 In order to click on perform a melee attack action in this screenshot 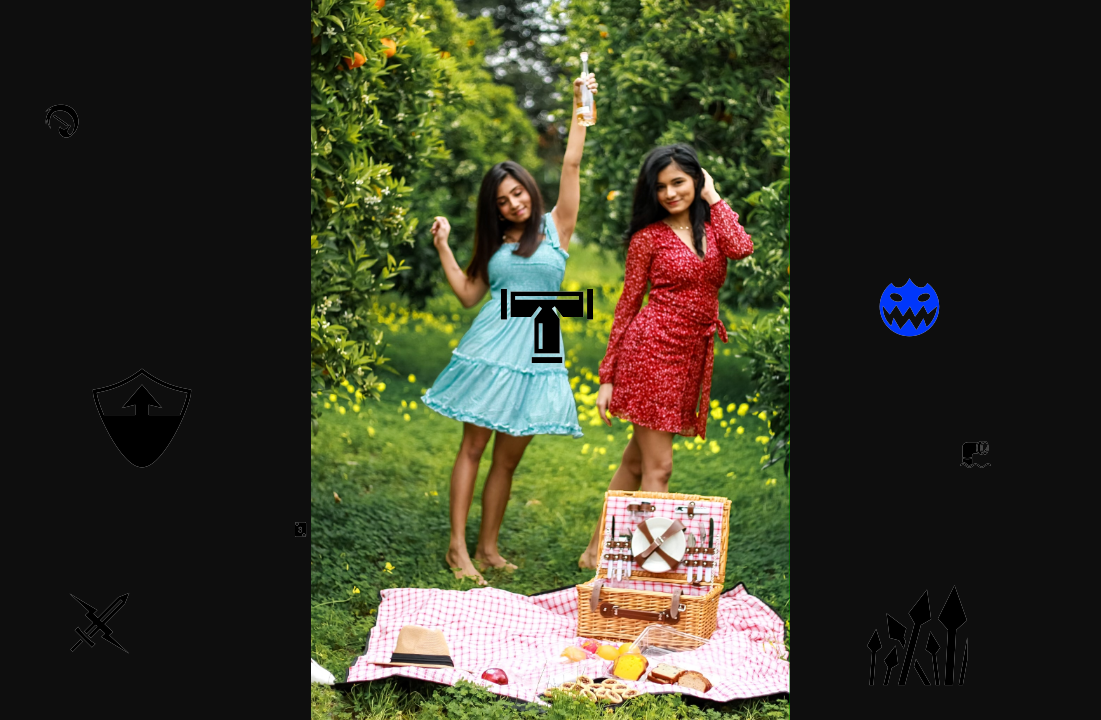, I will do `click(62, 121)`.